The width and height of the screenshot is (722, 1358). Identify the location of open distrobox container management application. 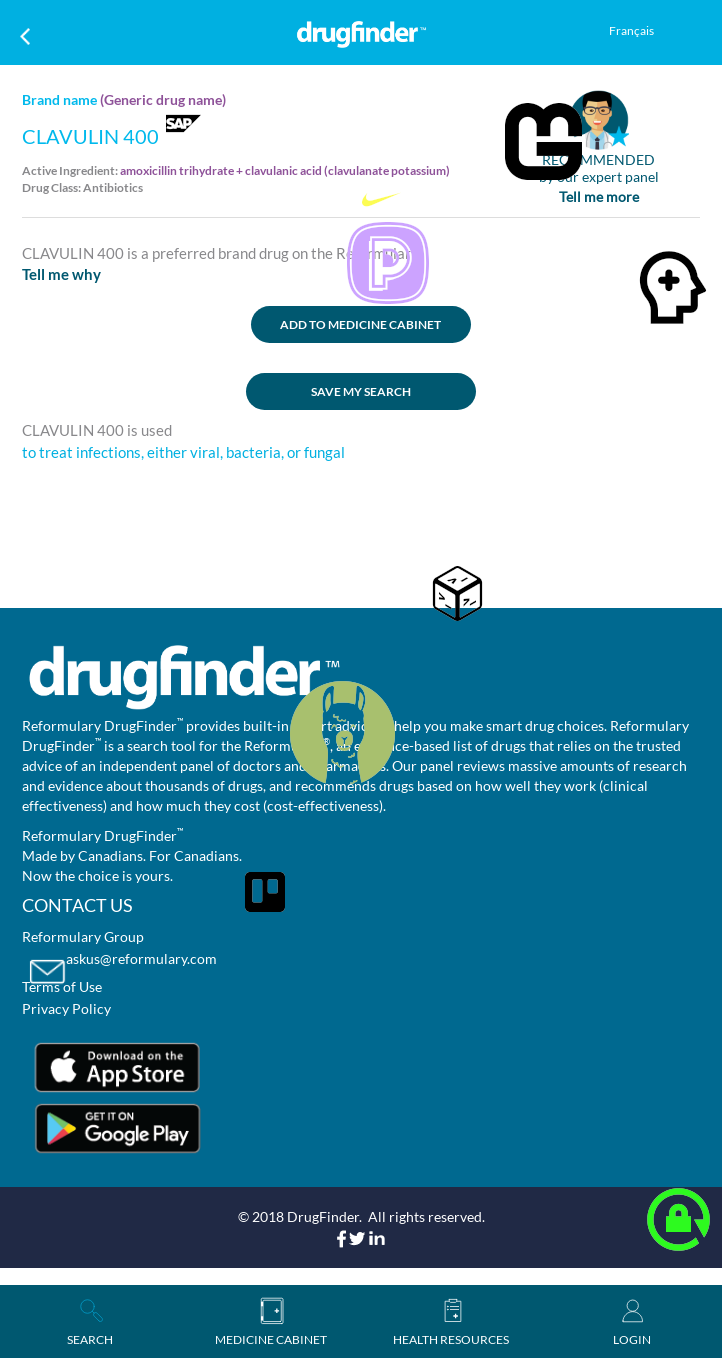
(457, 593).